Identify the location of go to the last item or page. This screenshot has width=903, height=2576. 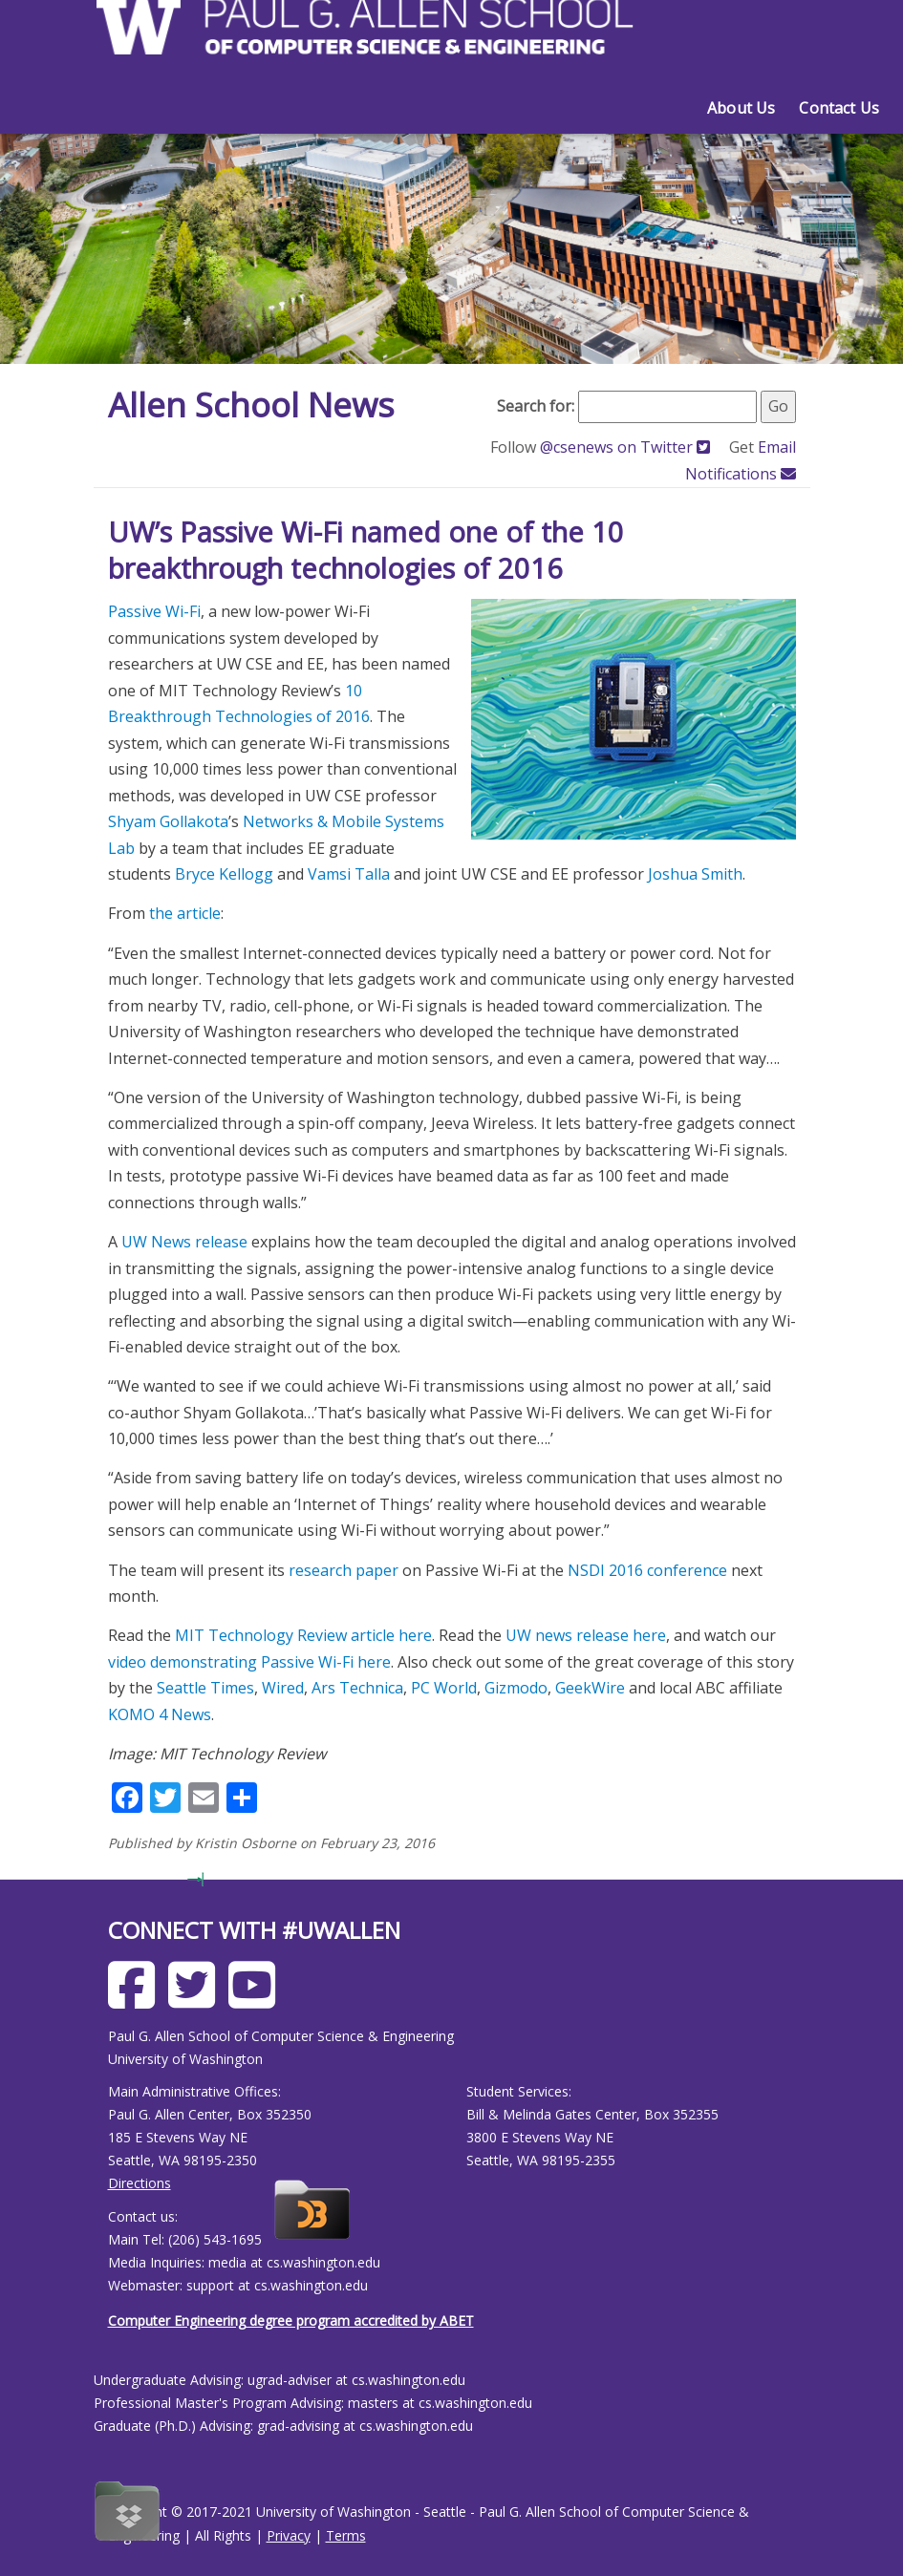
(195, 1879).